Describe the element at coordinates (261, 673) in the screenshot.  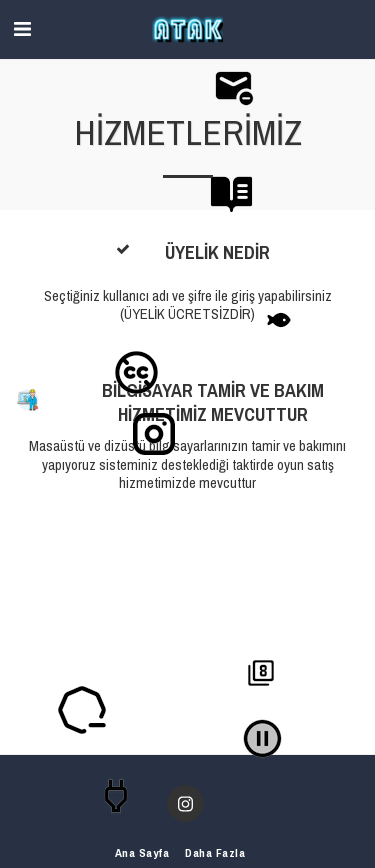
I see `view layer 8 or item 8 in a stack` at that location.